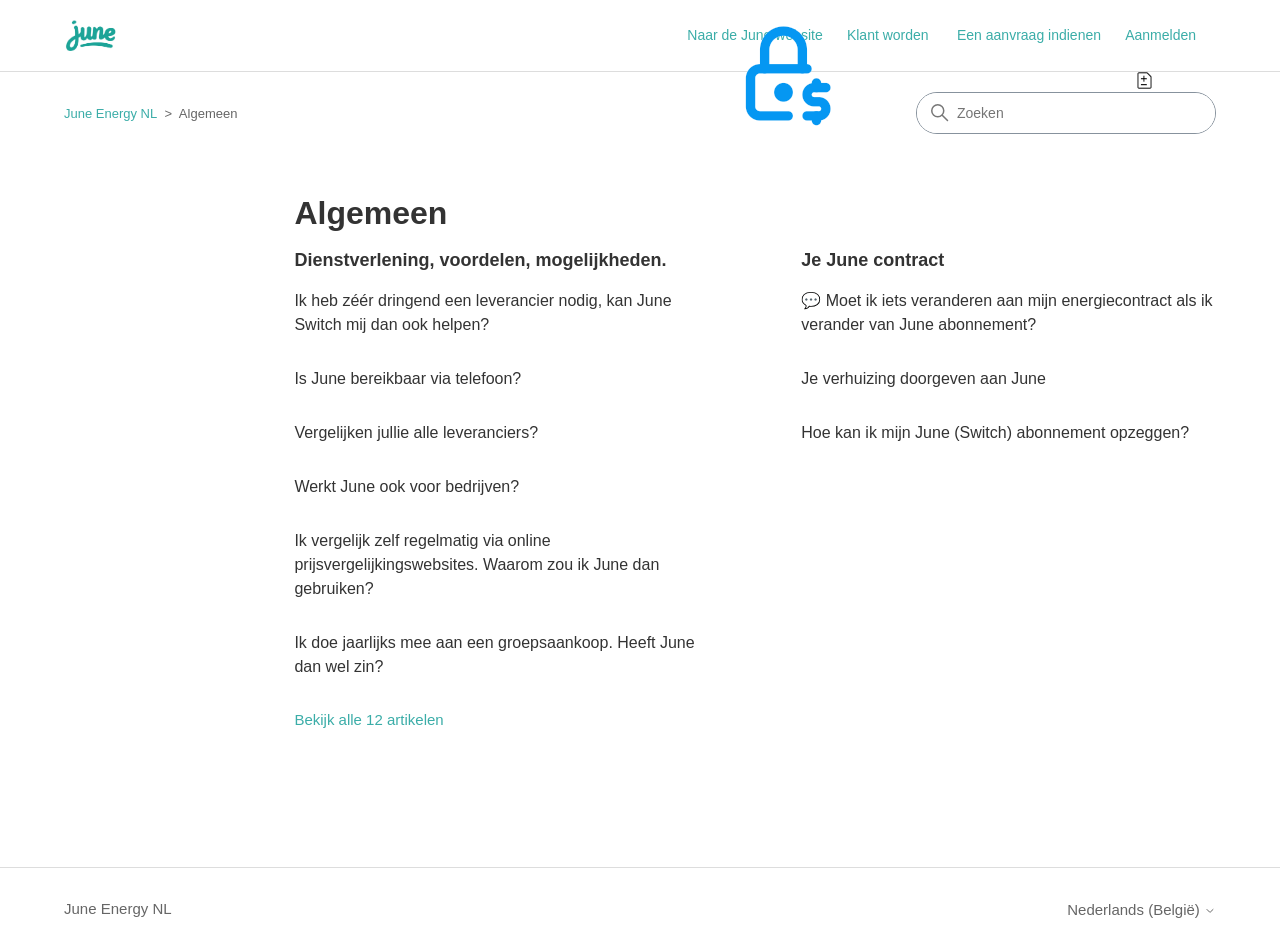 Image resolution: width=1280 pixels, height=950 pixels. I want to click on request changes on a code review, so click(1144, 80).